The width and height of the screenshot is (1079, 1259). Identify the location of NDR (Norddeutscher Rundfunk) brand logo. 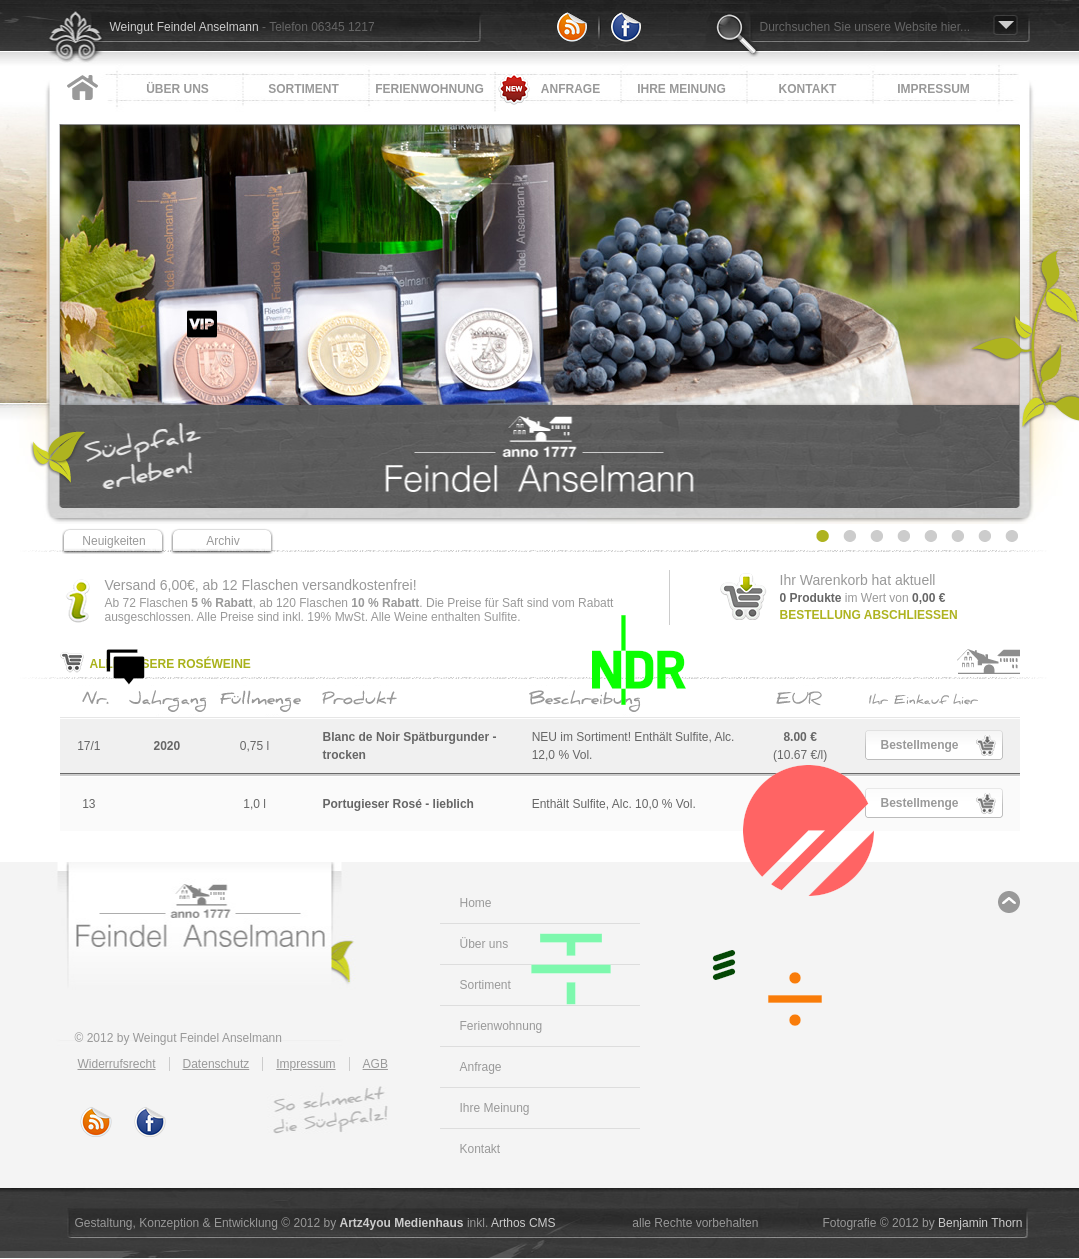
(639, 660).